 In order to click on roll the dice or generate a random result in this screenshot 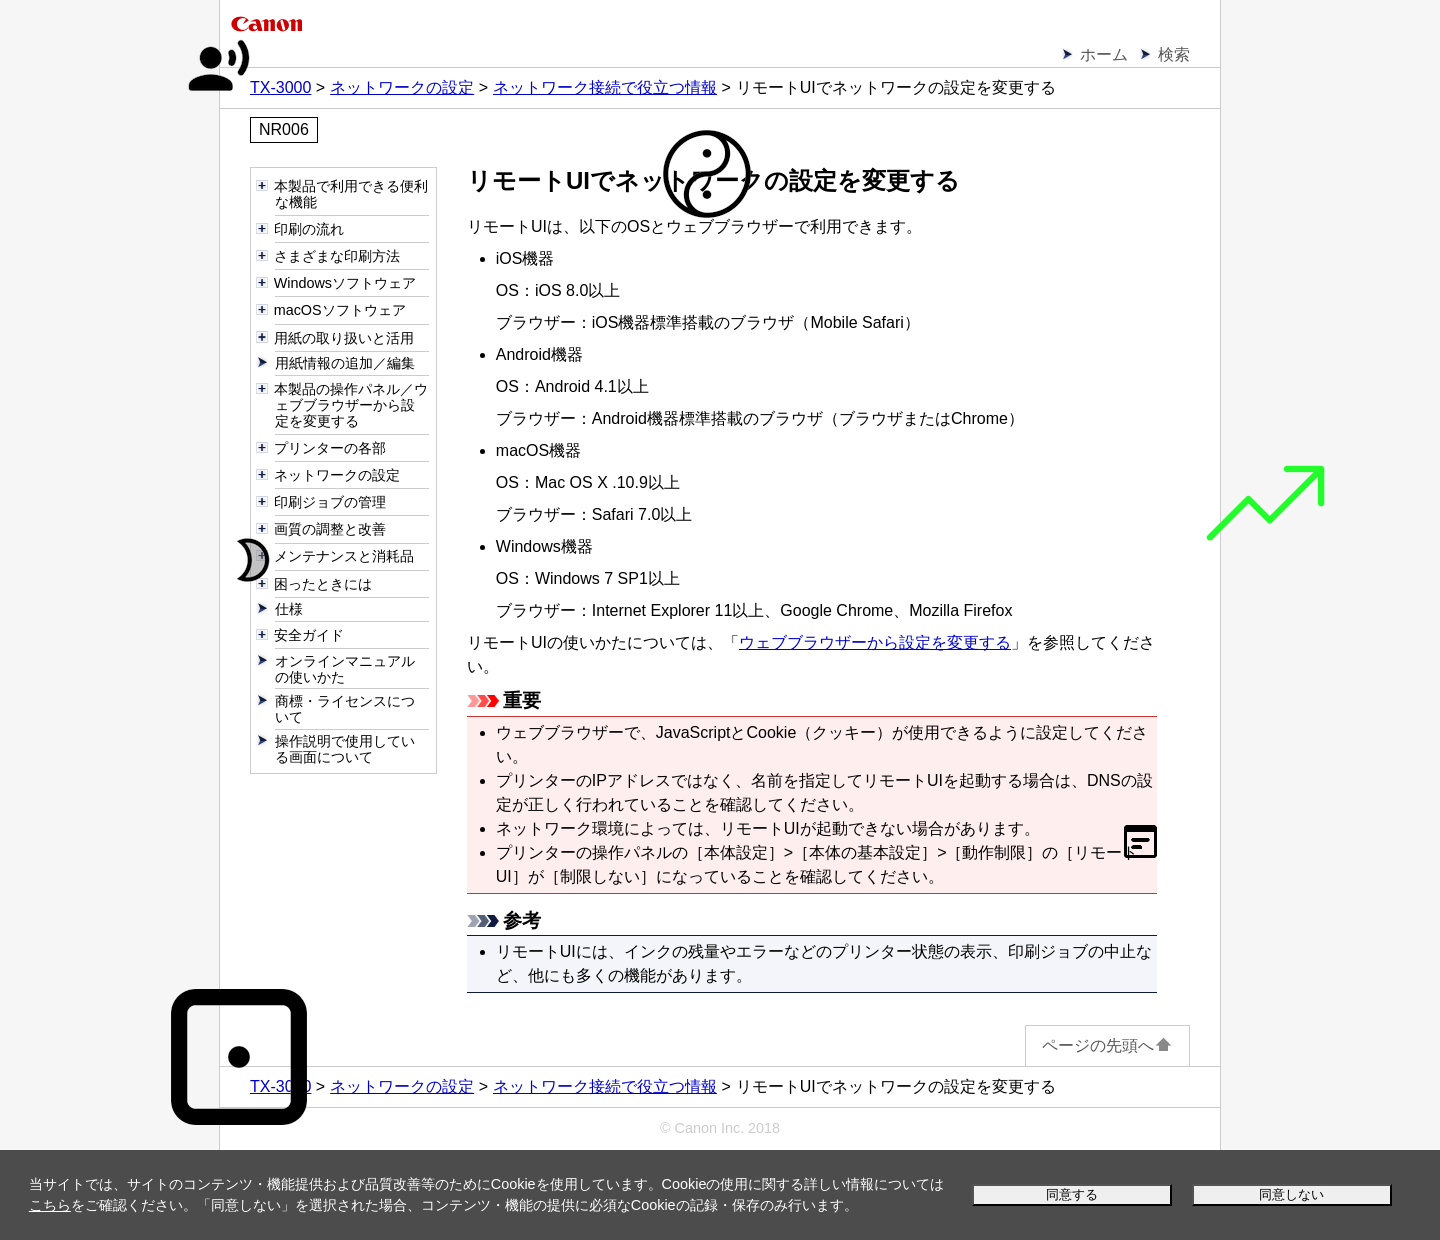, I will do `click(239, 1057)`.